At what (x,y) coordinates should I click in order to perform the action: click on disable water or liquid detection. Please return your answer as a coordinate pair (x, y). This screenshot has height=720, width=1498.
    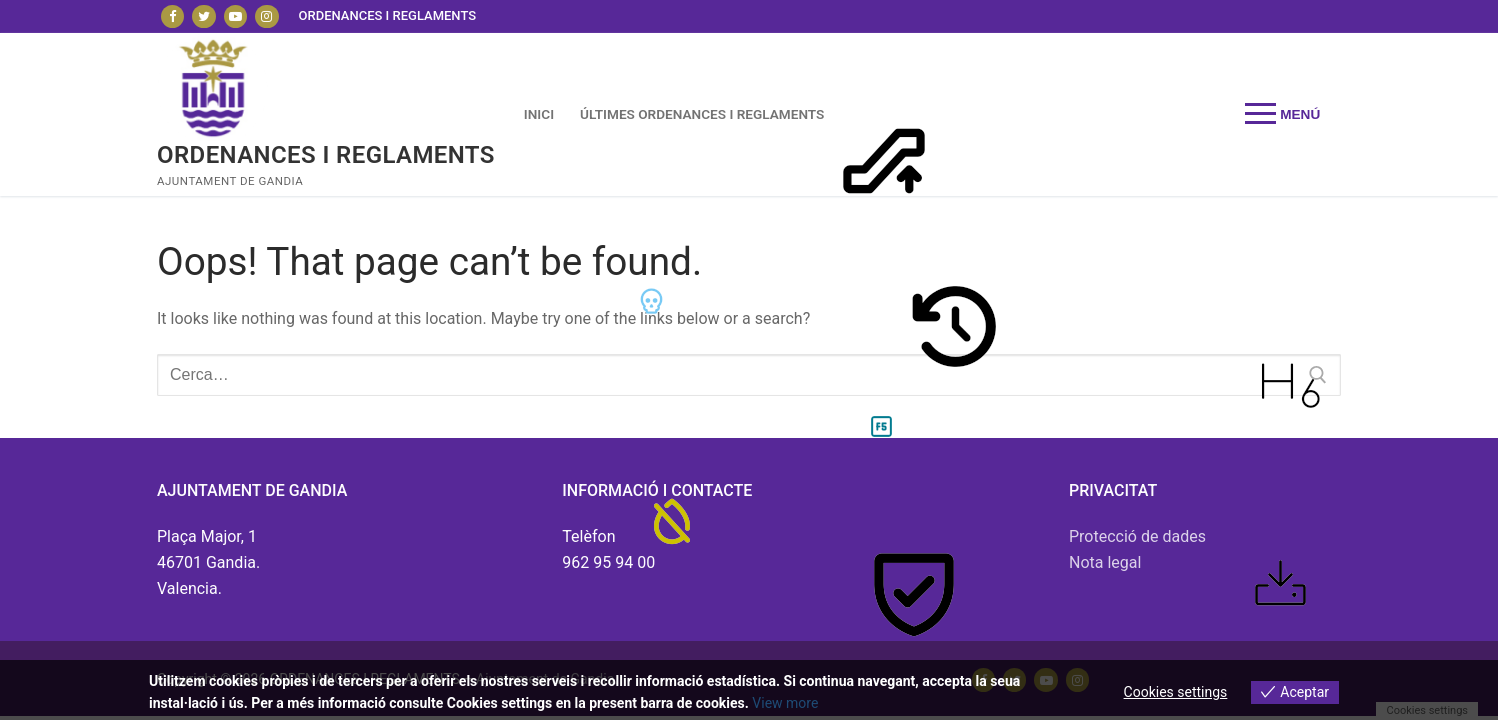
    Looking at the image, I should click on (672, 523).